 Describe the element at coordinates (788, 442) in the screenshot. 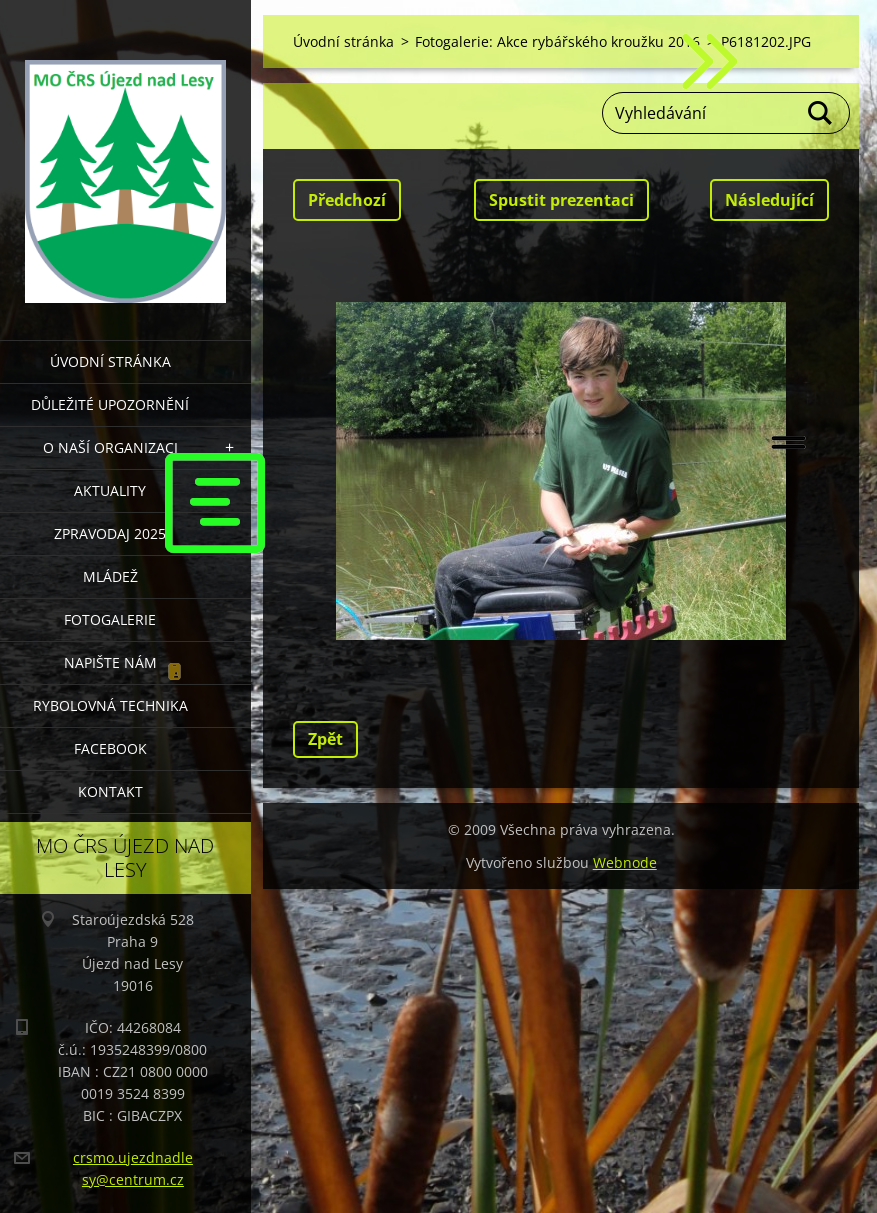

I see `drag to reorder items in a list` at that location.